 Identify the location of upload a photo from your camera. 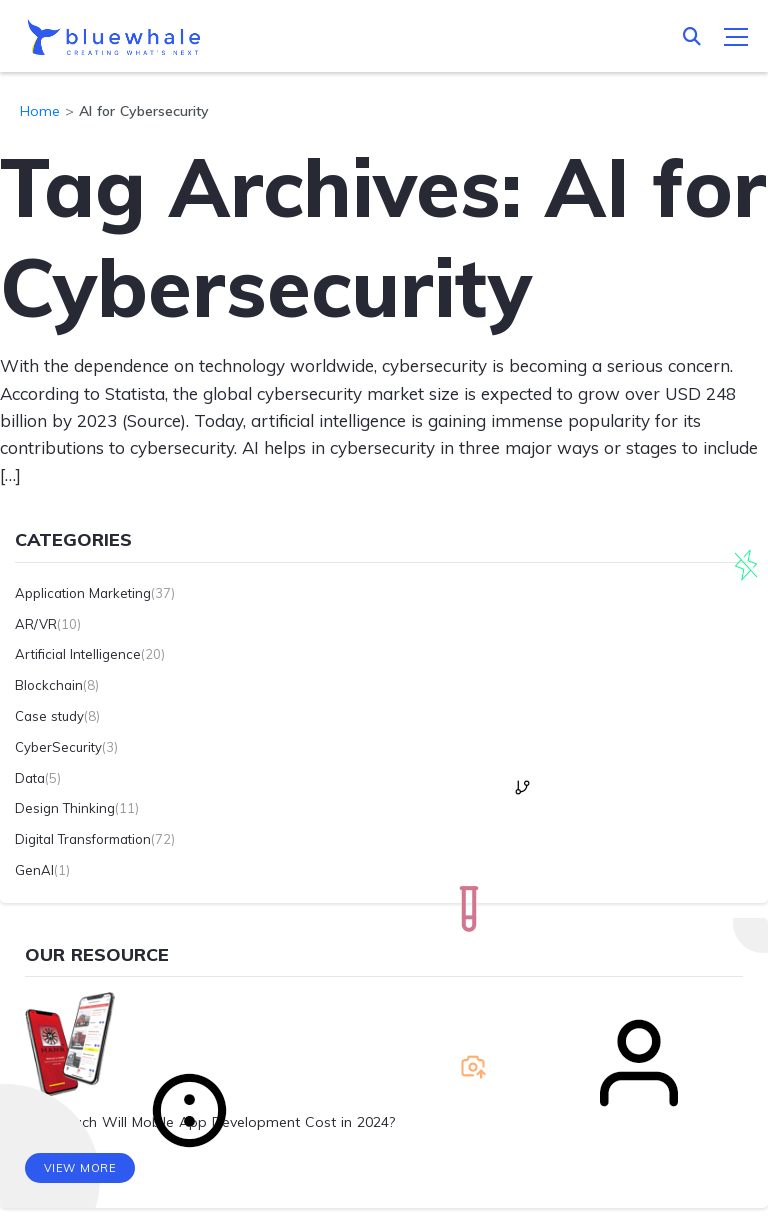
(473, 1066).